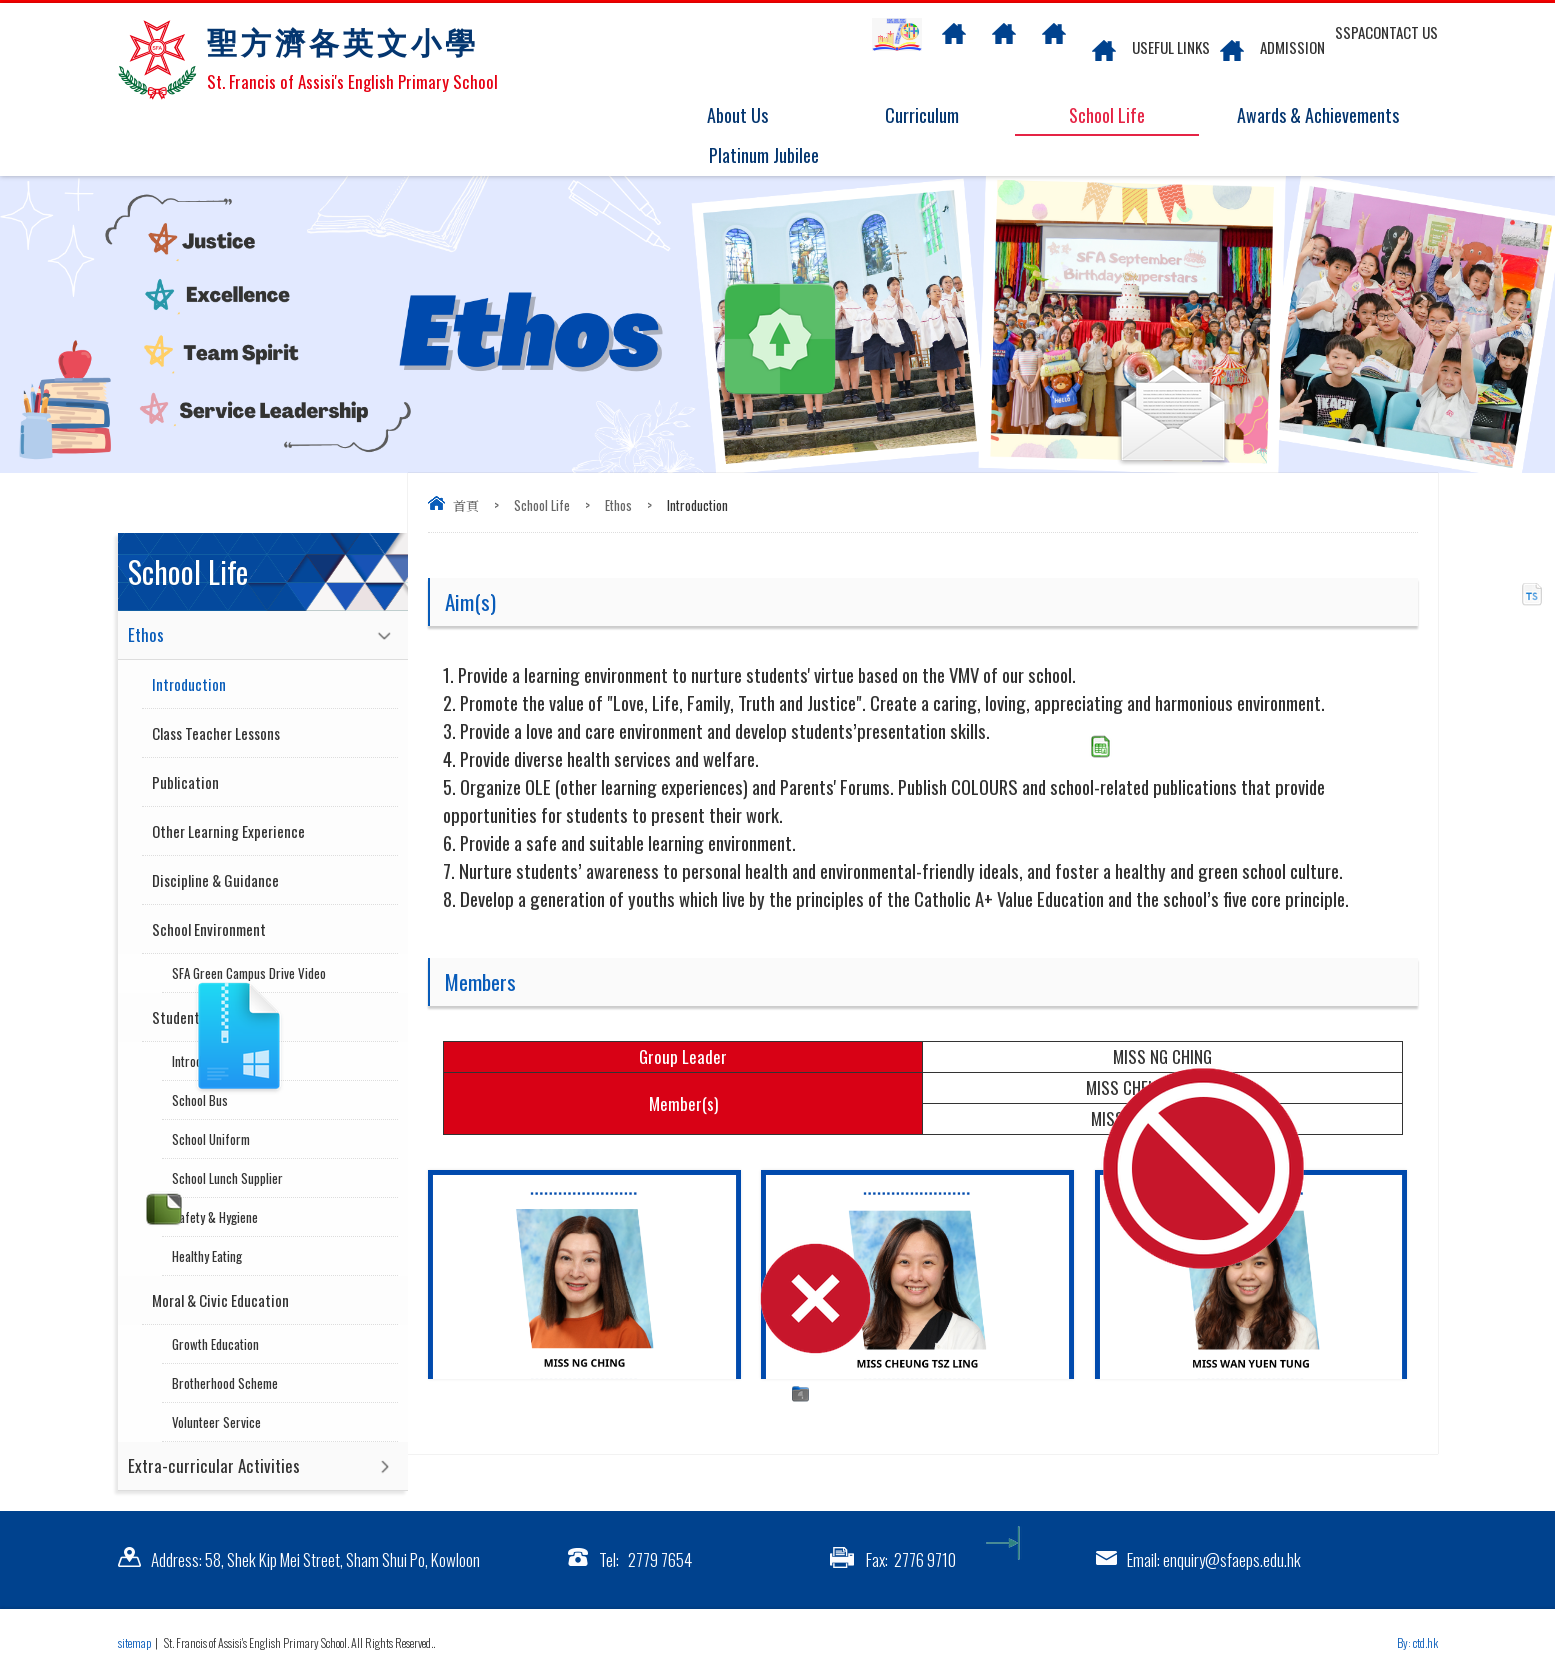 The width and height of the screenshot is (1555, 1677). I want to click on open insync cloud sync folder, so click(800, 1393).